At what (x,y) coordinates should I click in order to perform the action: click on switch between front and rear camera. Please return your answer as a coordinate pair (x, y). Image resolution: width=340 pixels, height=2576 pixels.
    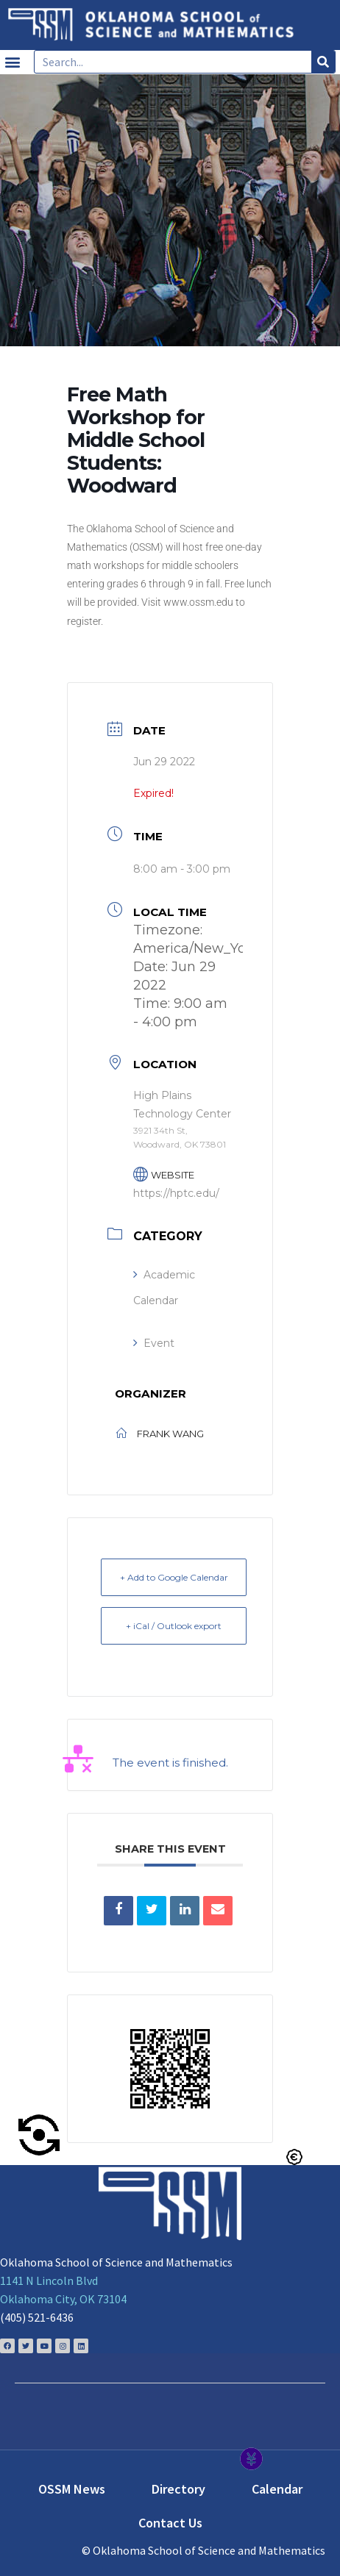
    Looking at the image, I should click on (39, 2135).